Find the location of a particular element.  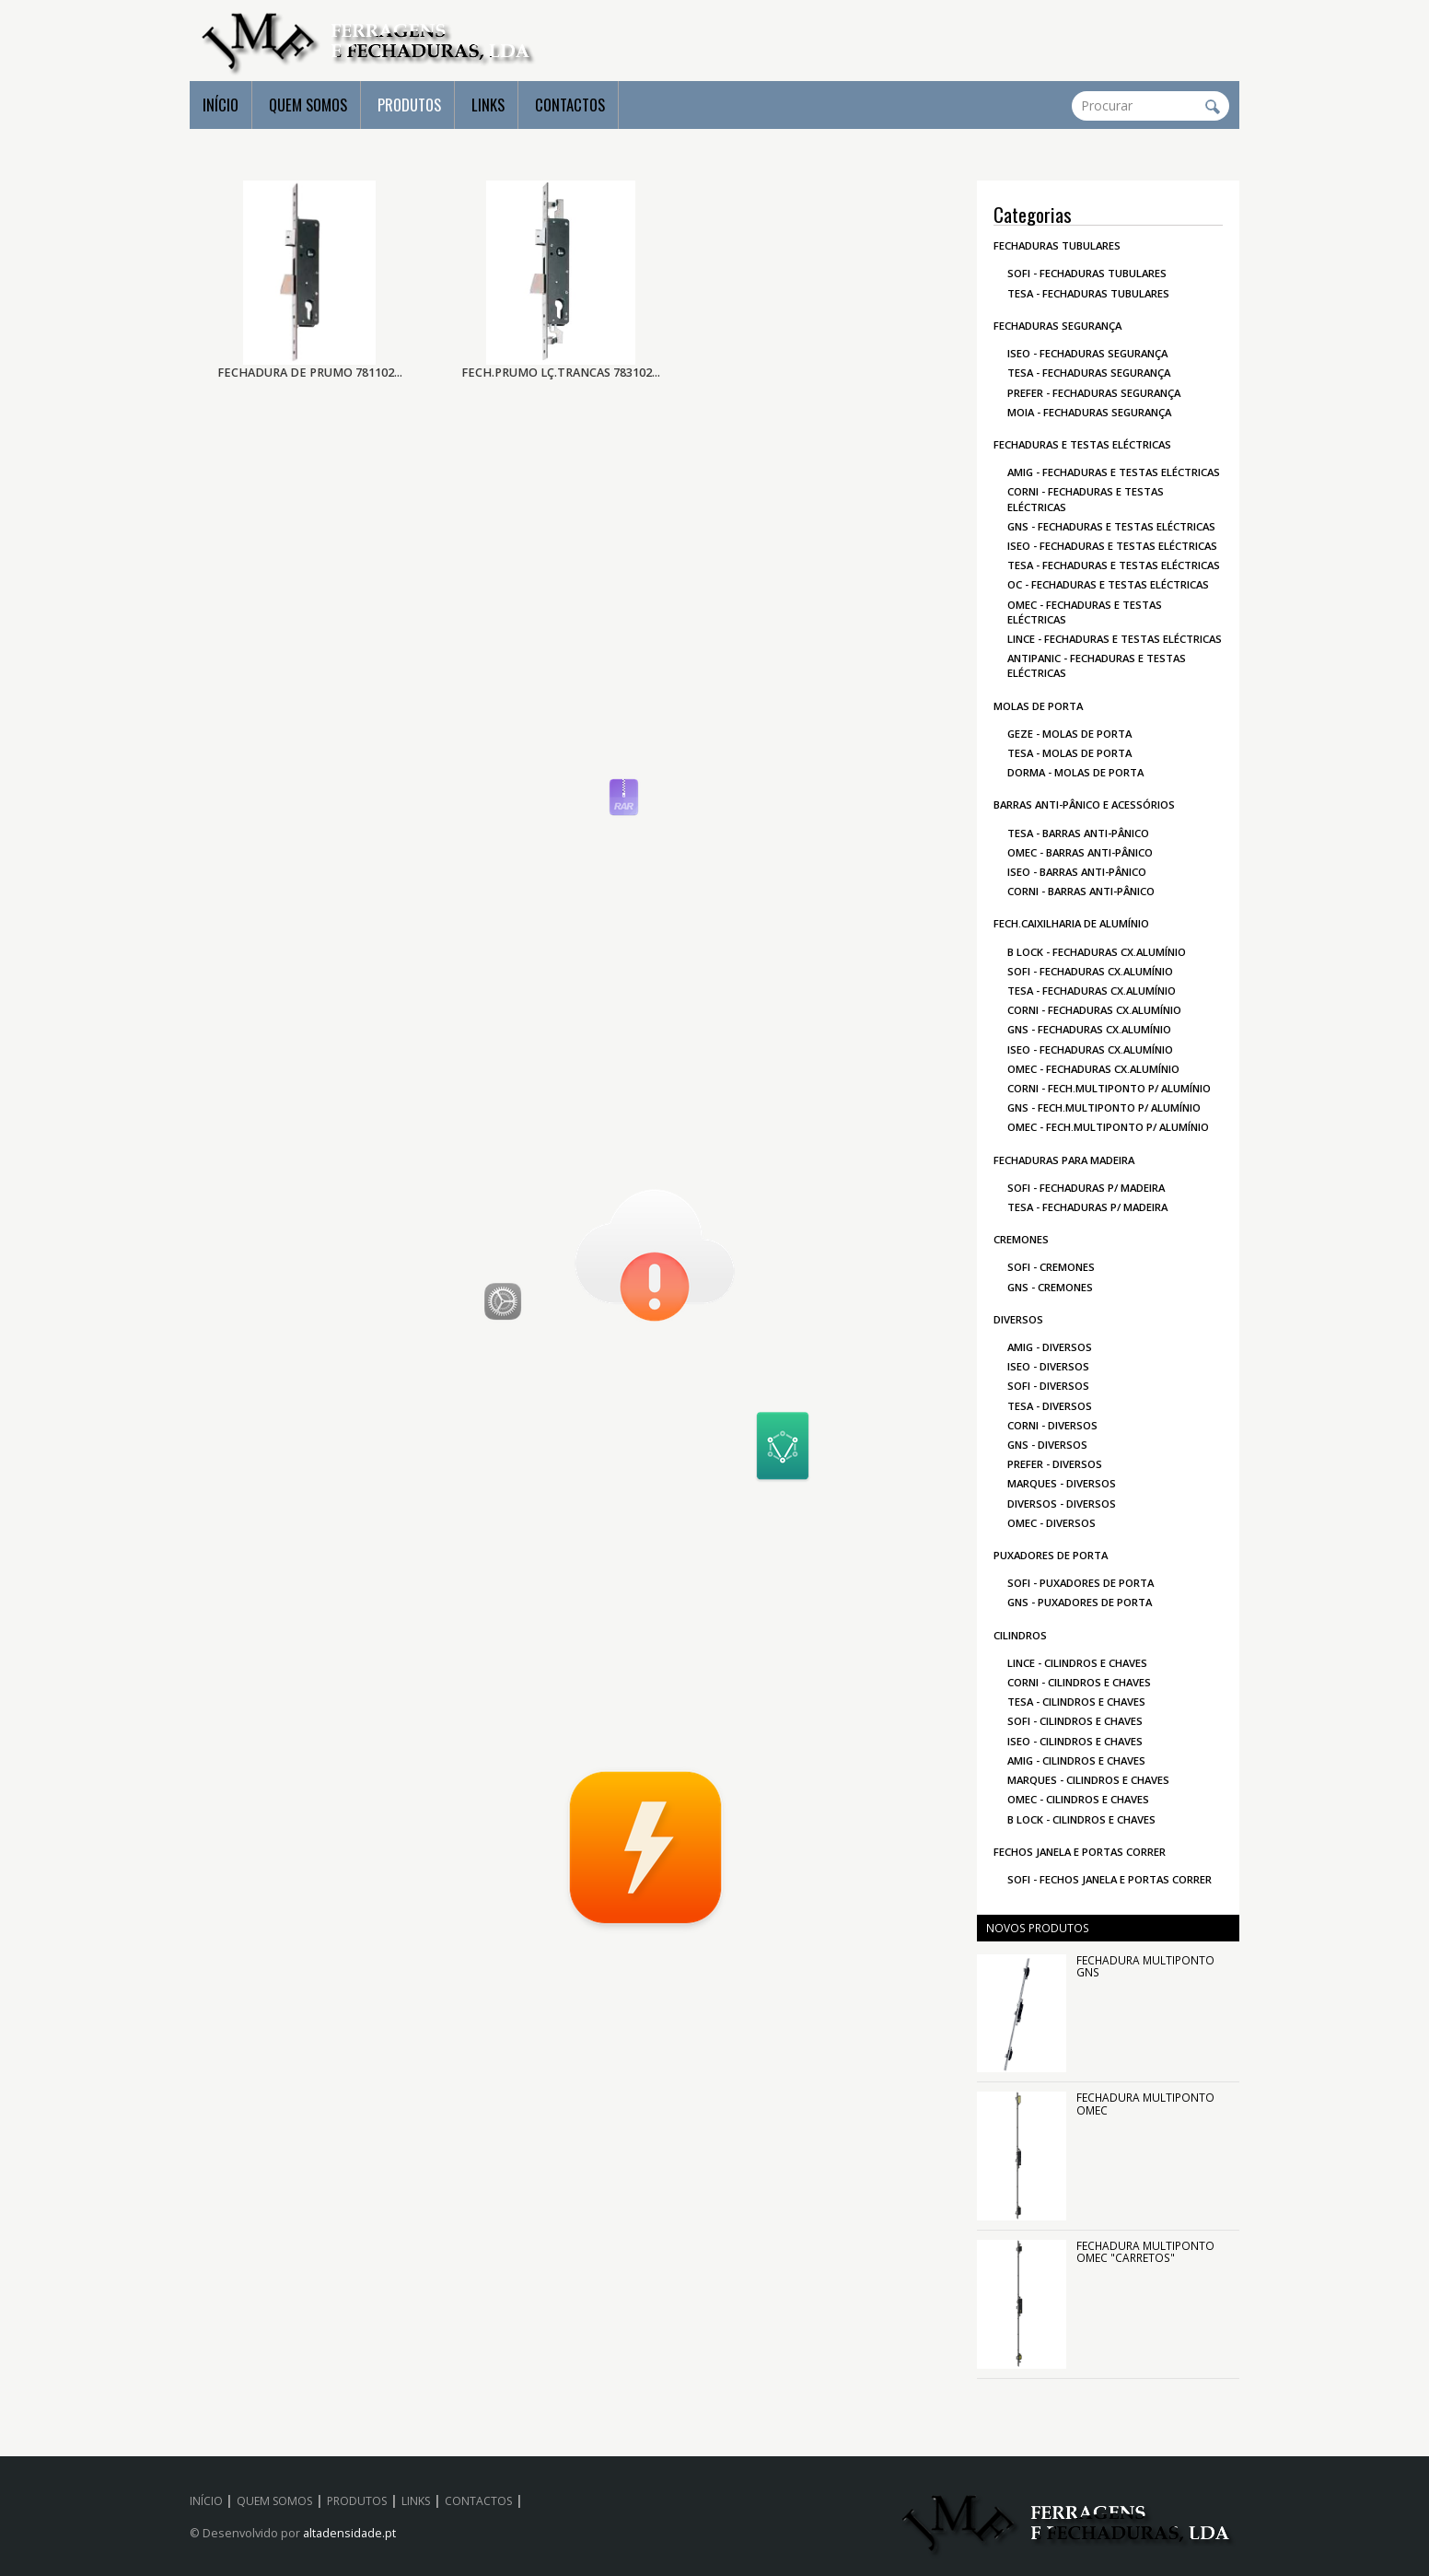

severe weather alert notification is located at coordinates (655, 1255).